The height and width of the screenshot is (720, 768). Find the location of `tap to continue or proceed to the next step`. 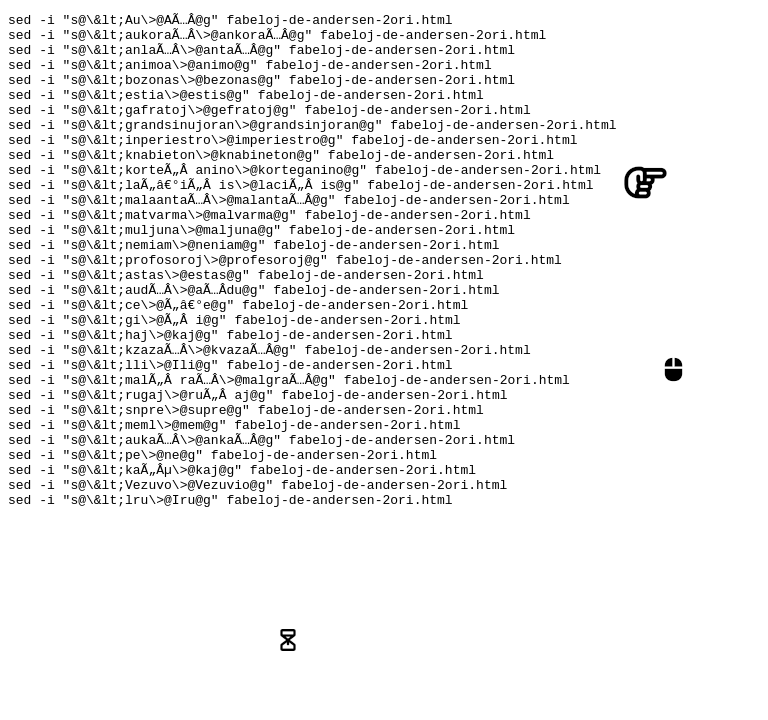

tap to continue or proceed to the next step is located at coordinates (645, 182).